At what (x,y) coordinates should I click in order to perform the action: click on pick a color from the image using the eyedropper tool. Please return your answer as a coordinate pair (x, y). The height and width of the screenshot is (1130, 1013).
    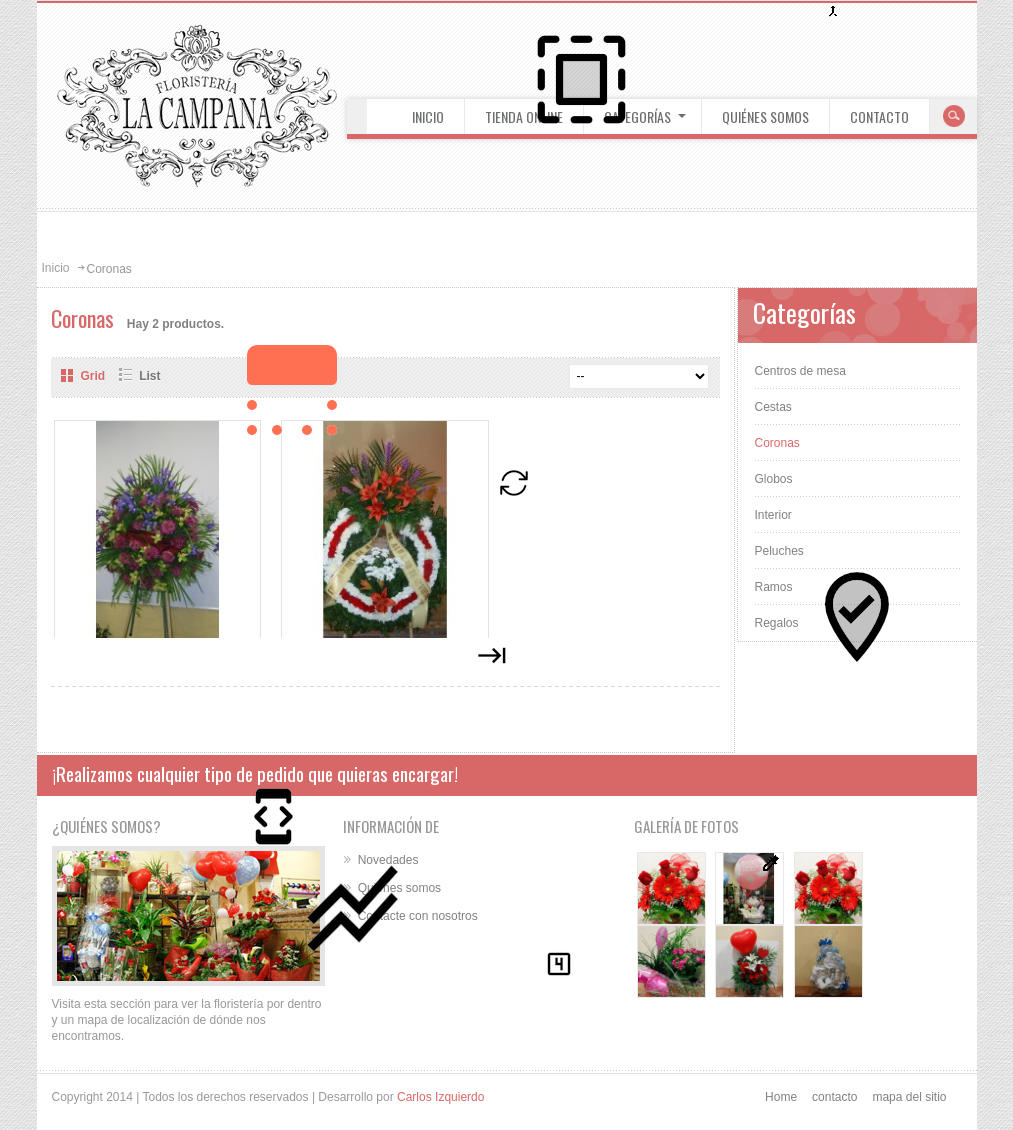
    Looking at the image, I should click on (770, 863).